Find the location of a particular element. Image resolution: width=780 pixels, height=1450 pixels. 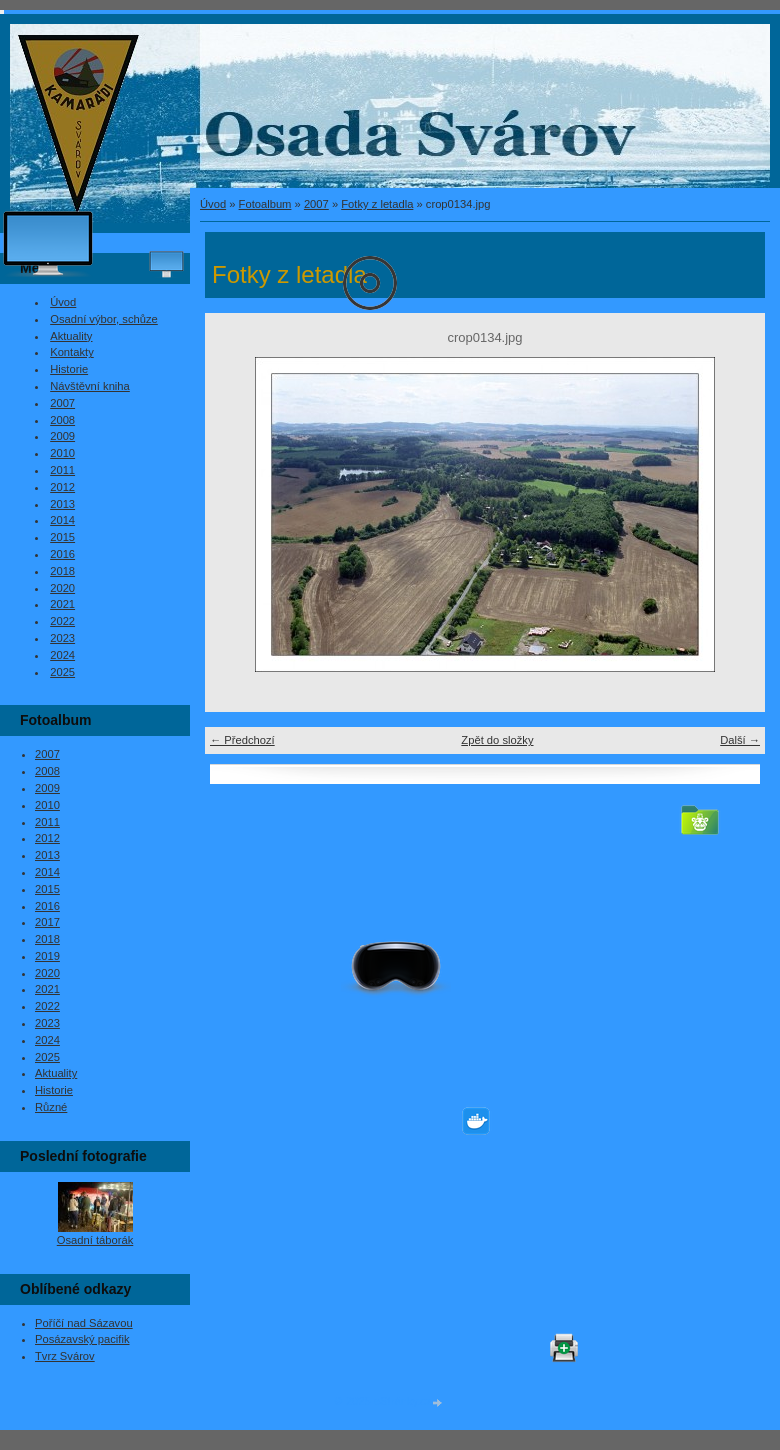

add a new printer to your system is located at coordinates (564, 1348).